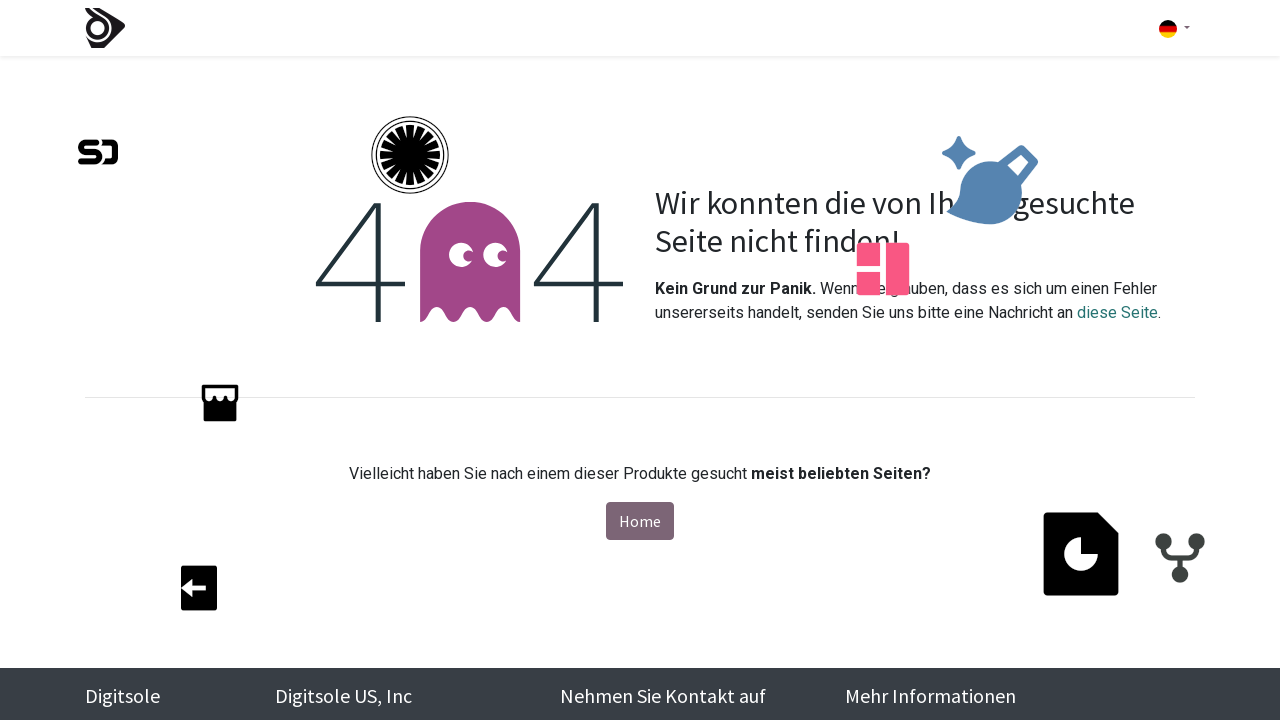 Image resolution: width=1280 pixels, height=720 pixels. Describe the element at coordinates (410, 155) in the screenshot. I see `first order logo from star wars franchise` at that location.